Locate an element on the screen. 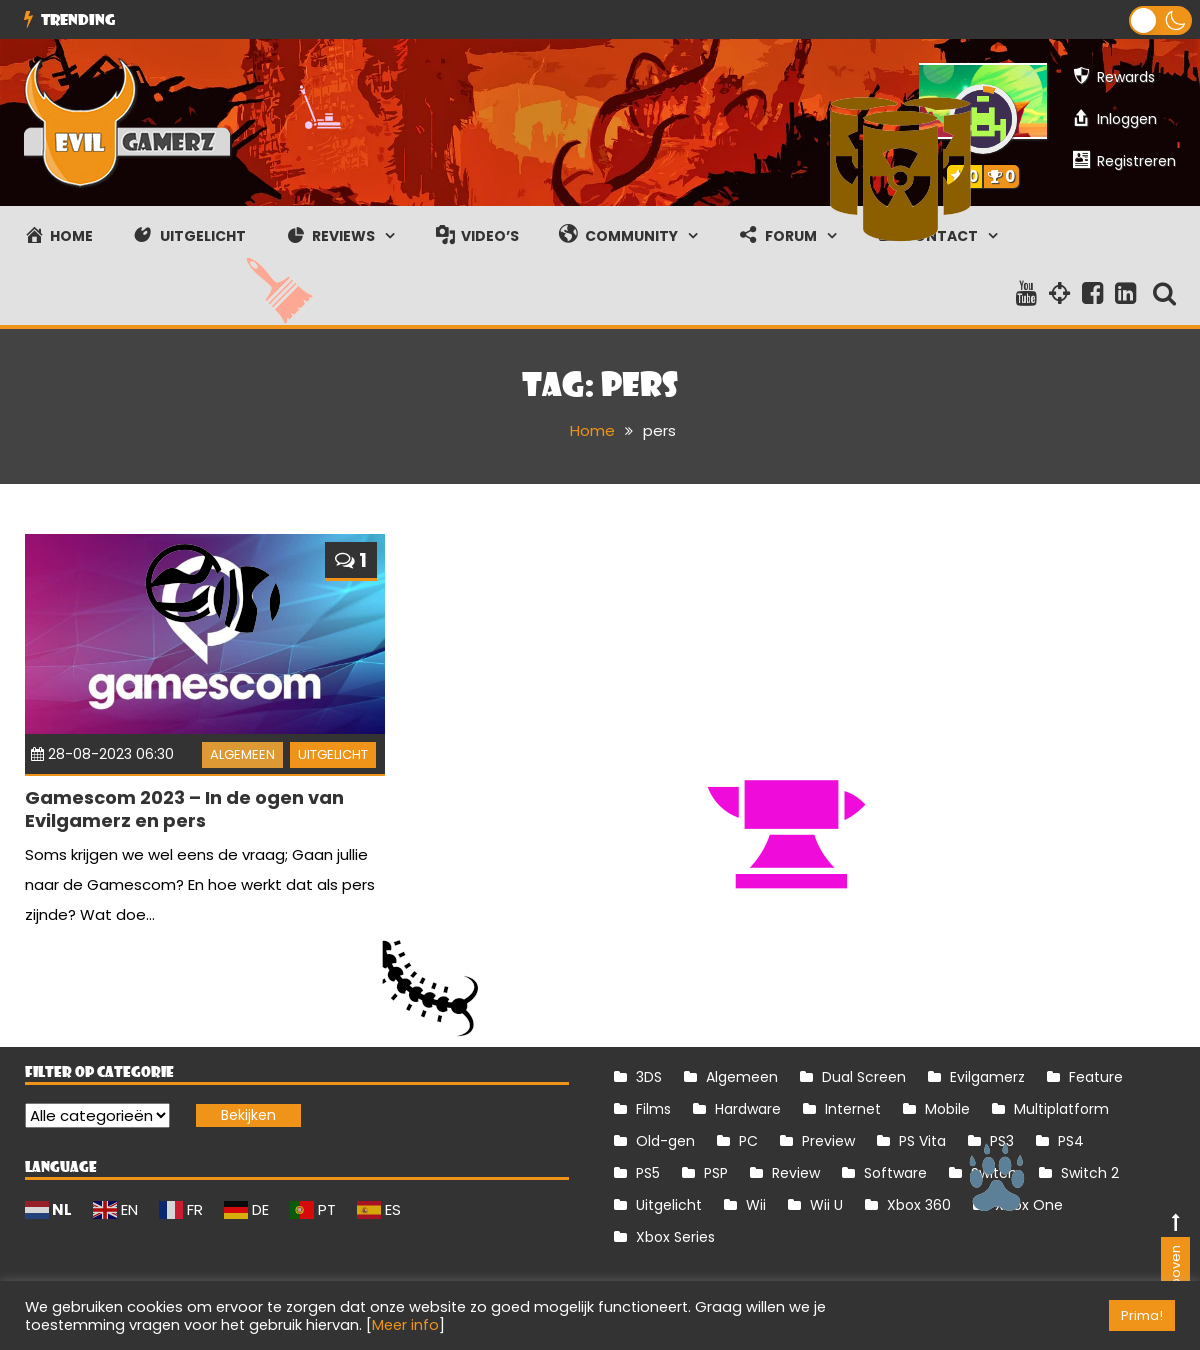 Image resolution: width=1200 pixels, height=1350 pixels. play a marble game is located at coordinates (213, 571).